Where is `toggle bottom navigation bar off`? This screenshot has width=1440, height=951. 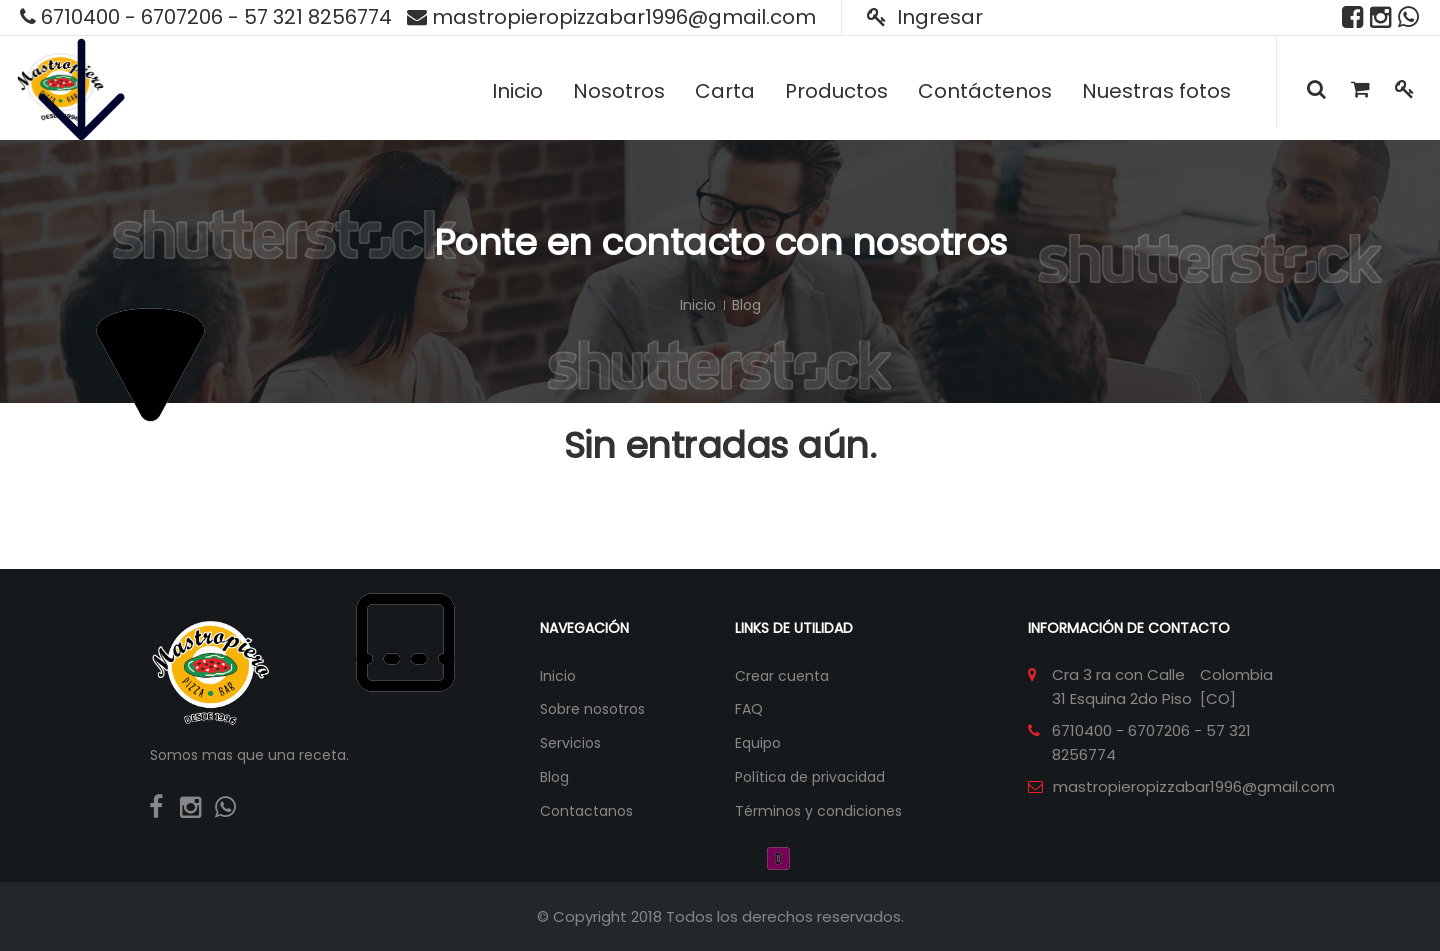 toggle bottom navigation bar off is located at coordinates (405, 642).